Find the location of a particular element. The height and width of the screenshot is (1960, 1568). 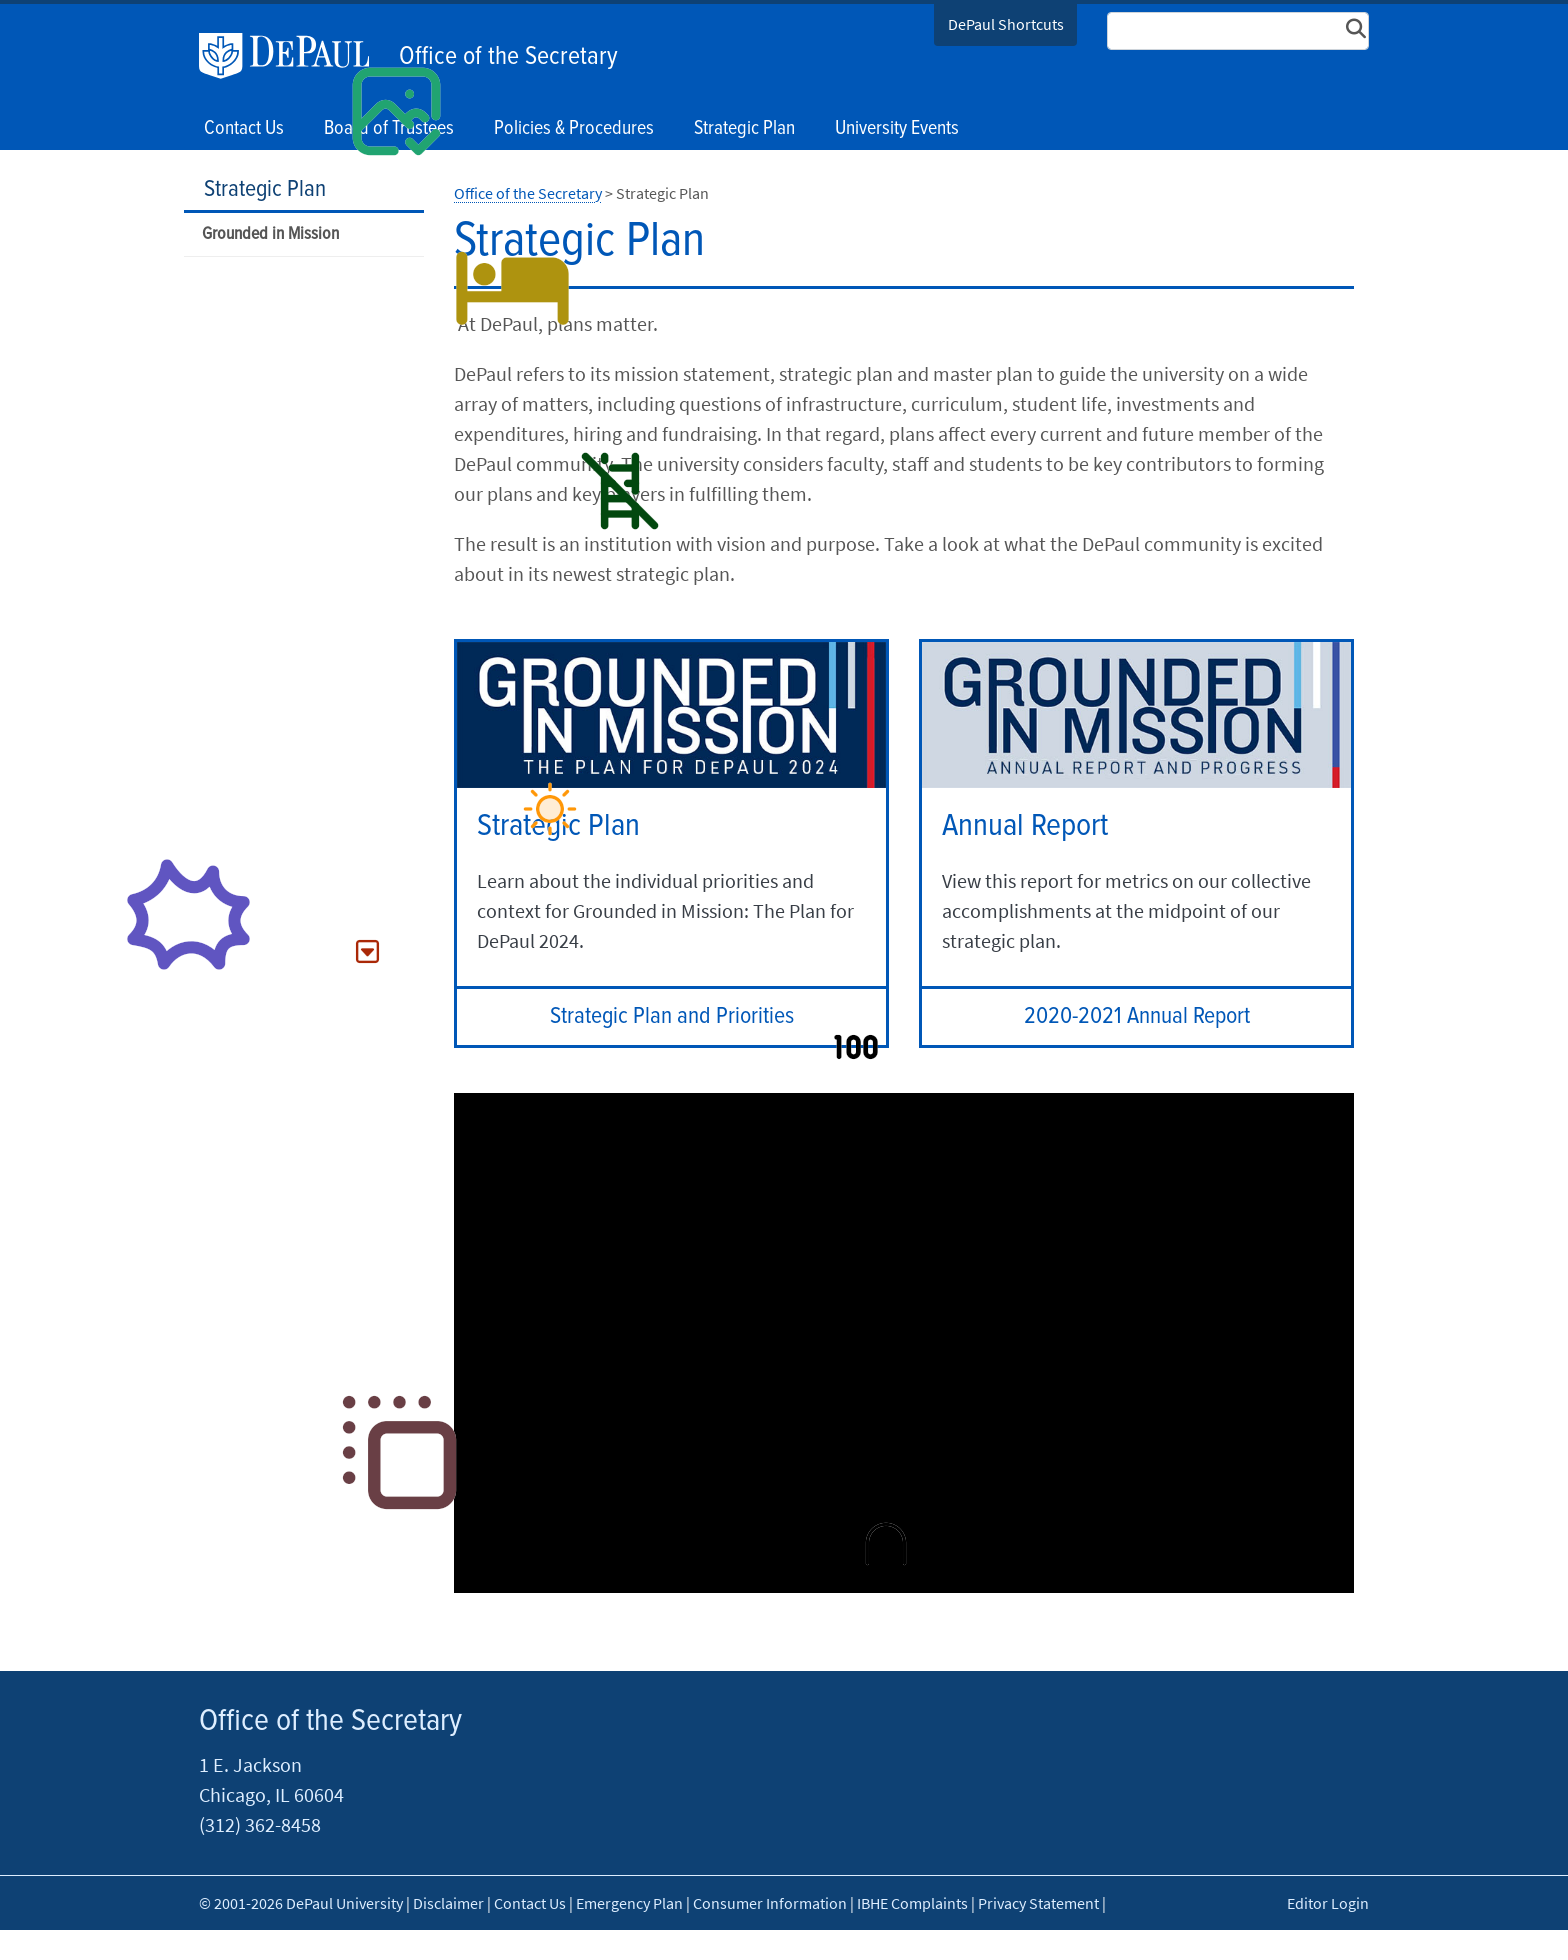

expand dropdown menu is located at coordinates (367, 951).